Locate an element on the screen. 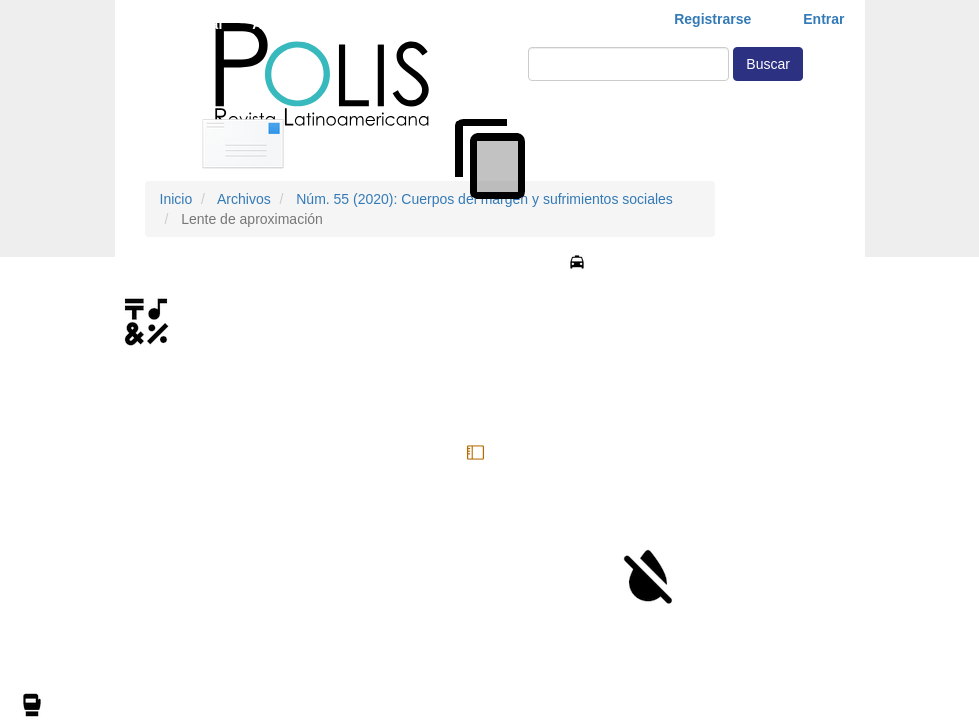 This screenshot has width=979, height=720. access MMA or boxing-related content is located at coordinates (32, 705).